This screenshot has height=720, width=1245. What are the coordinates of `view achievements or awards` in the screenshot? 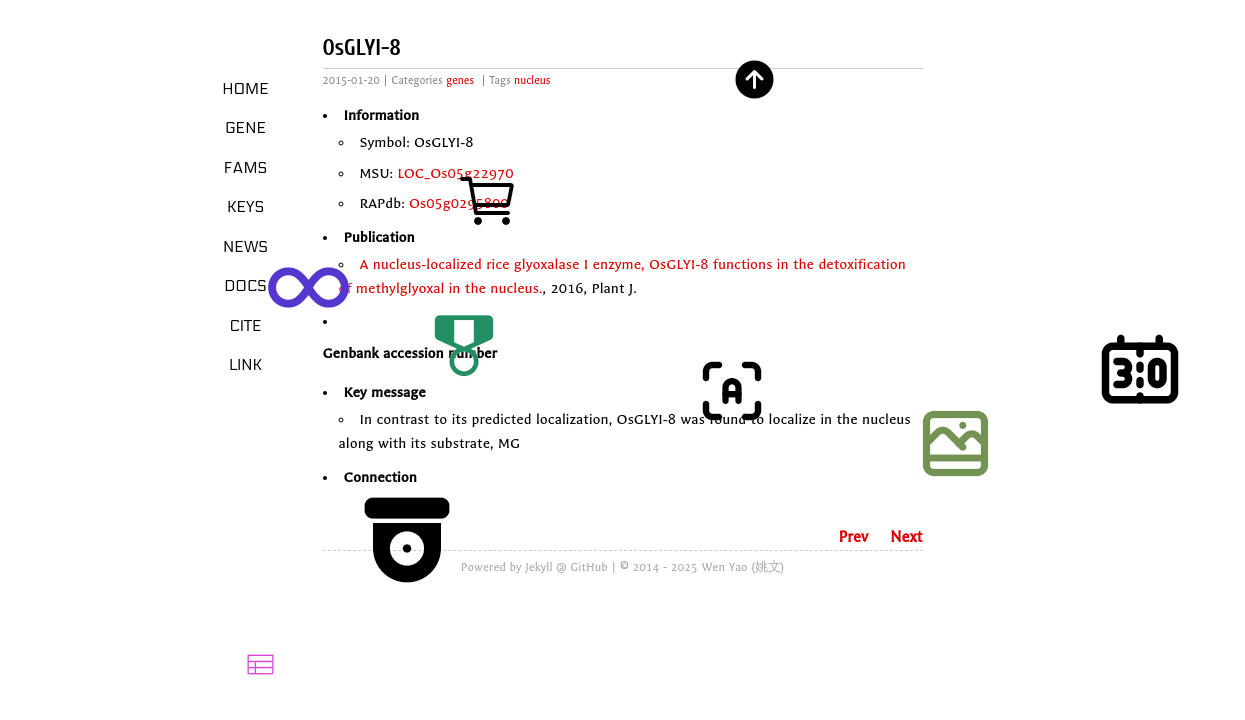 It's located at (464, 342).